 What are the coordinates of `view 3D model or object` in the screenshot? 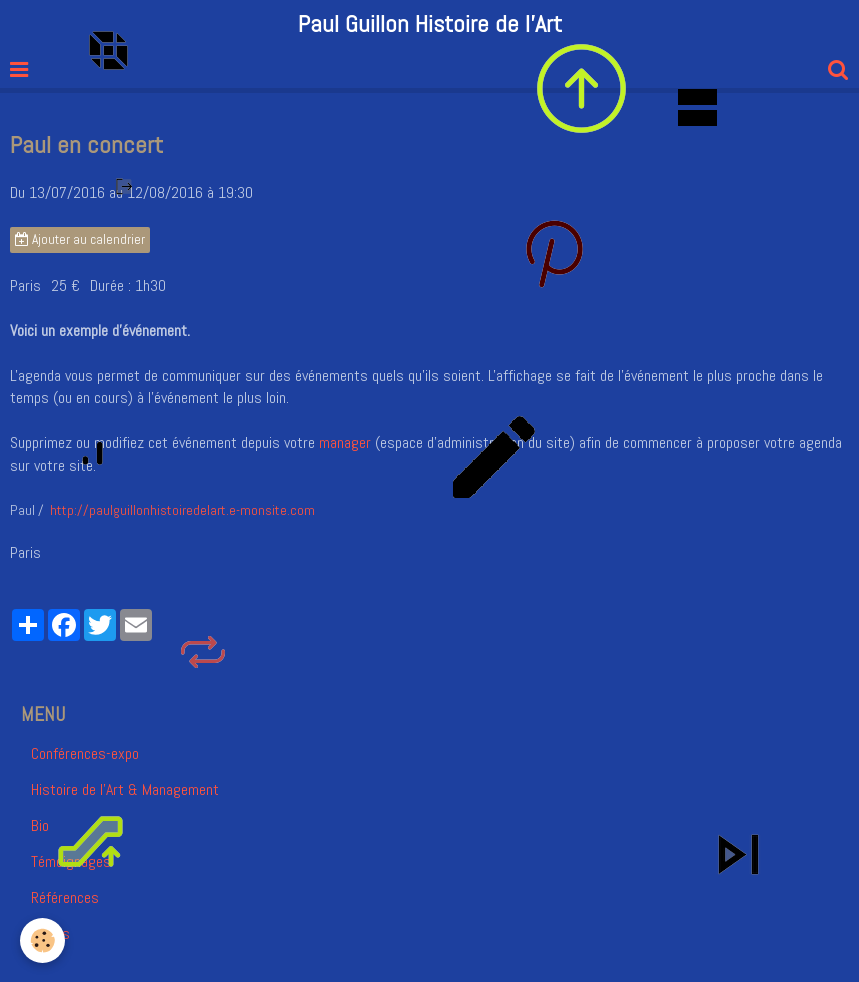 It's located at (108, 50).